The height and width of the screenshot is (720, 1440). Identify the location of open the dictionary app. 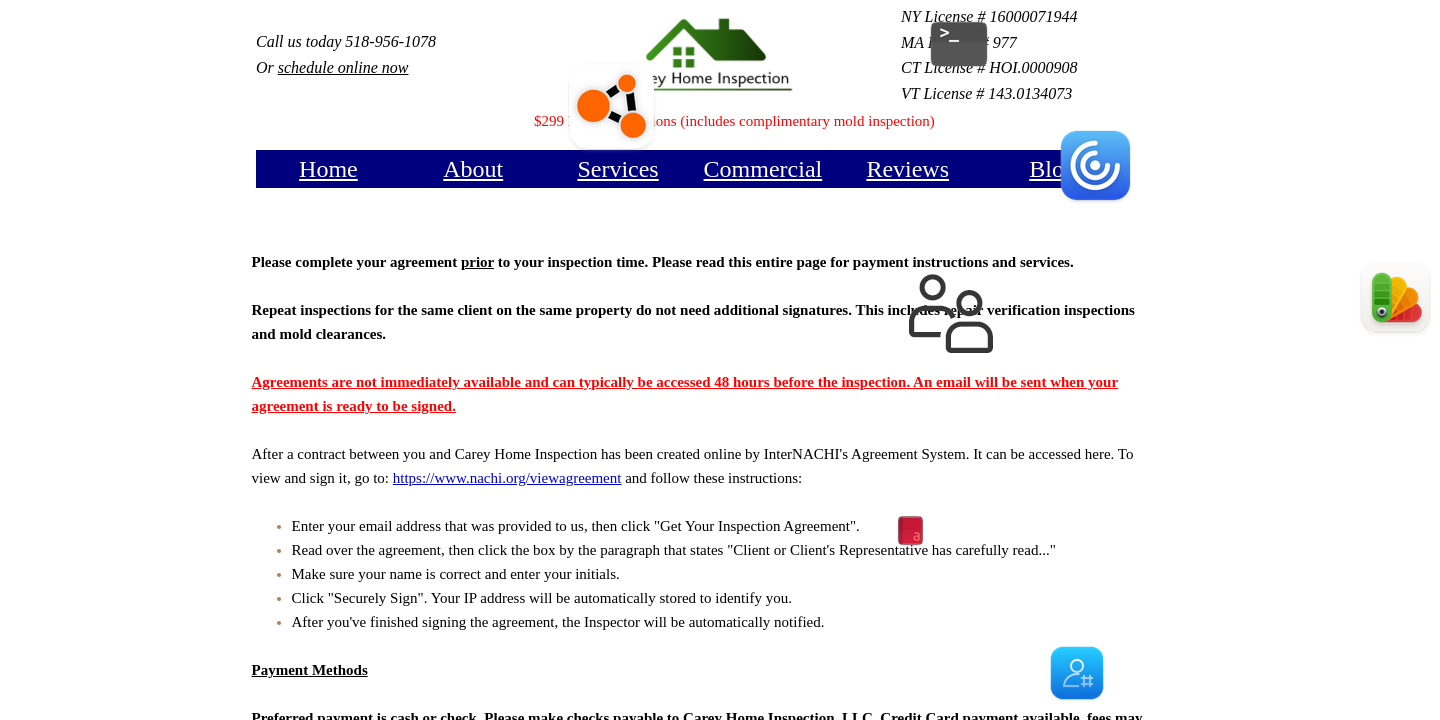
(910, 530).